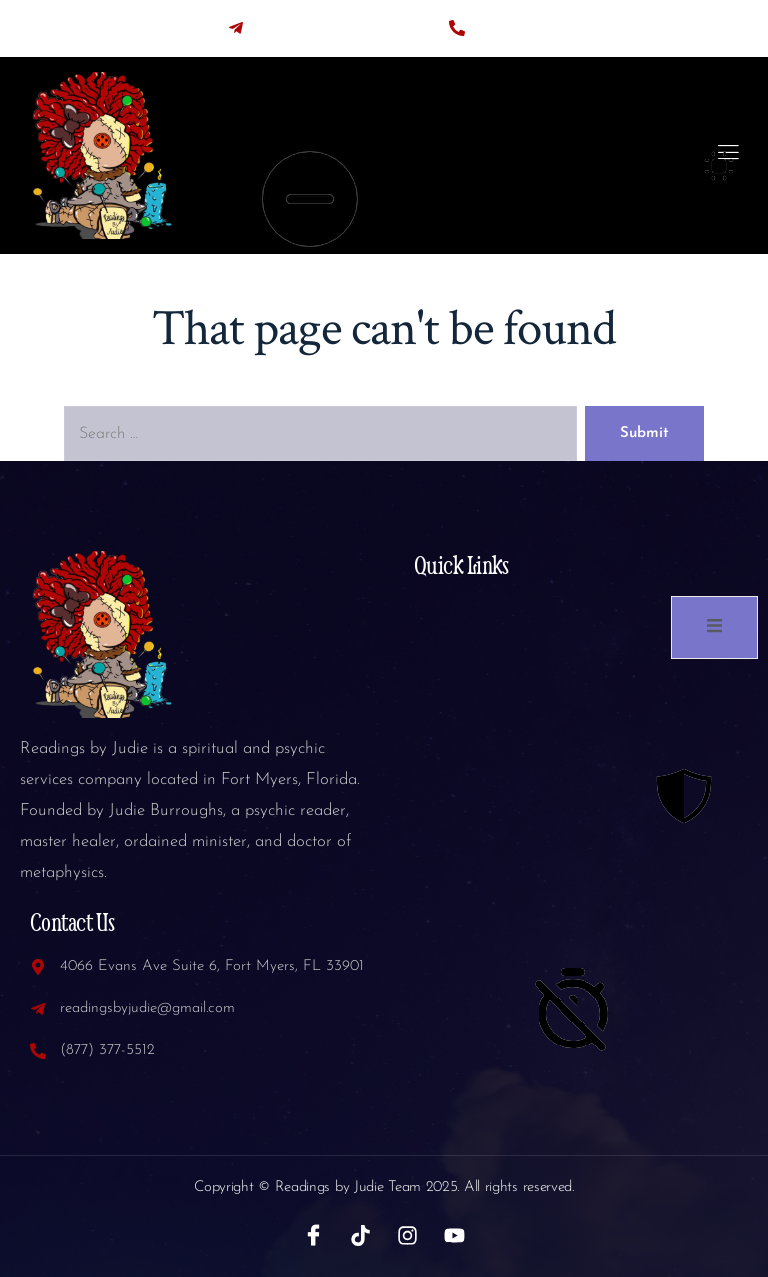  I want to click on remove an item from a list, so click(310, 199).